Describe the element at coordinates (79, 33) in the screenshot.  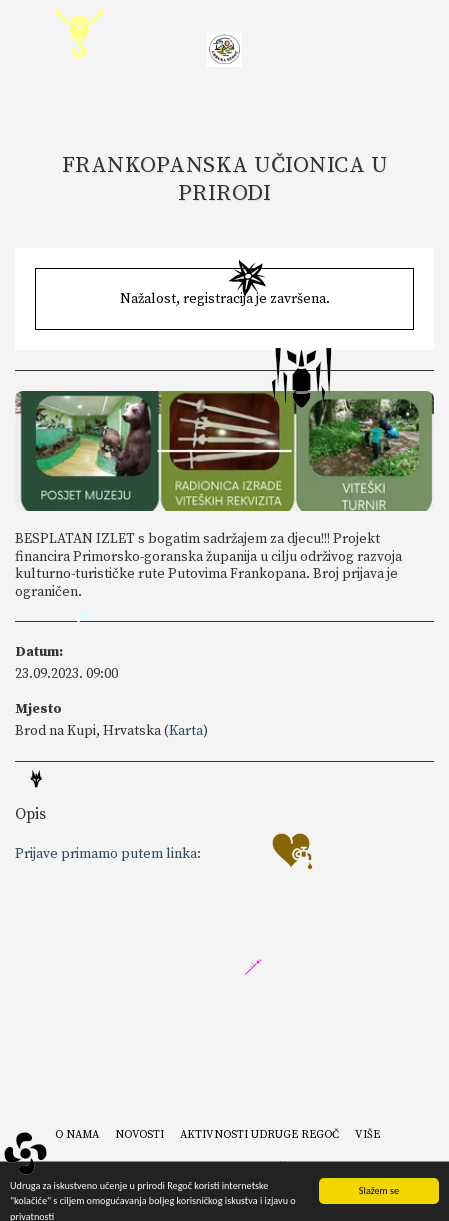
I see `indicates crane or lifting equipment in a game interface` at that location.